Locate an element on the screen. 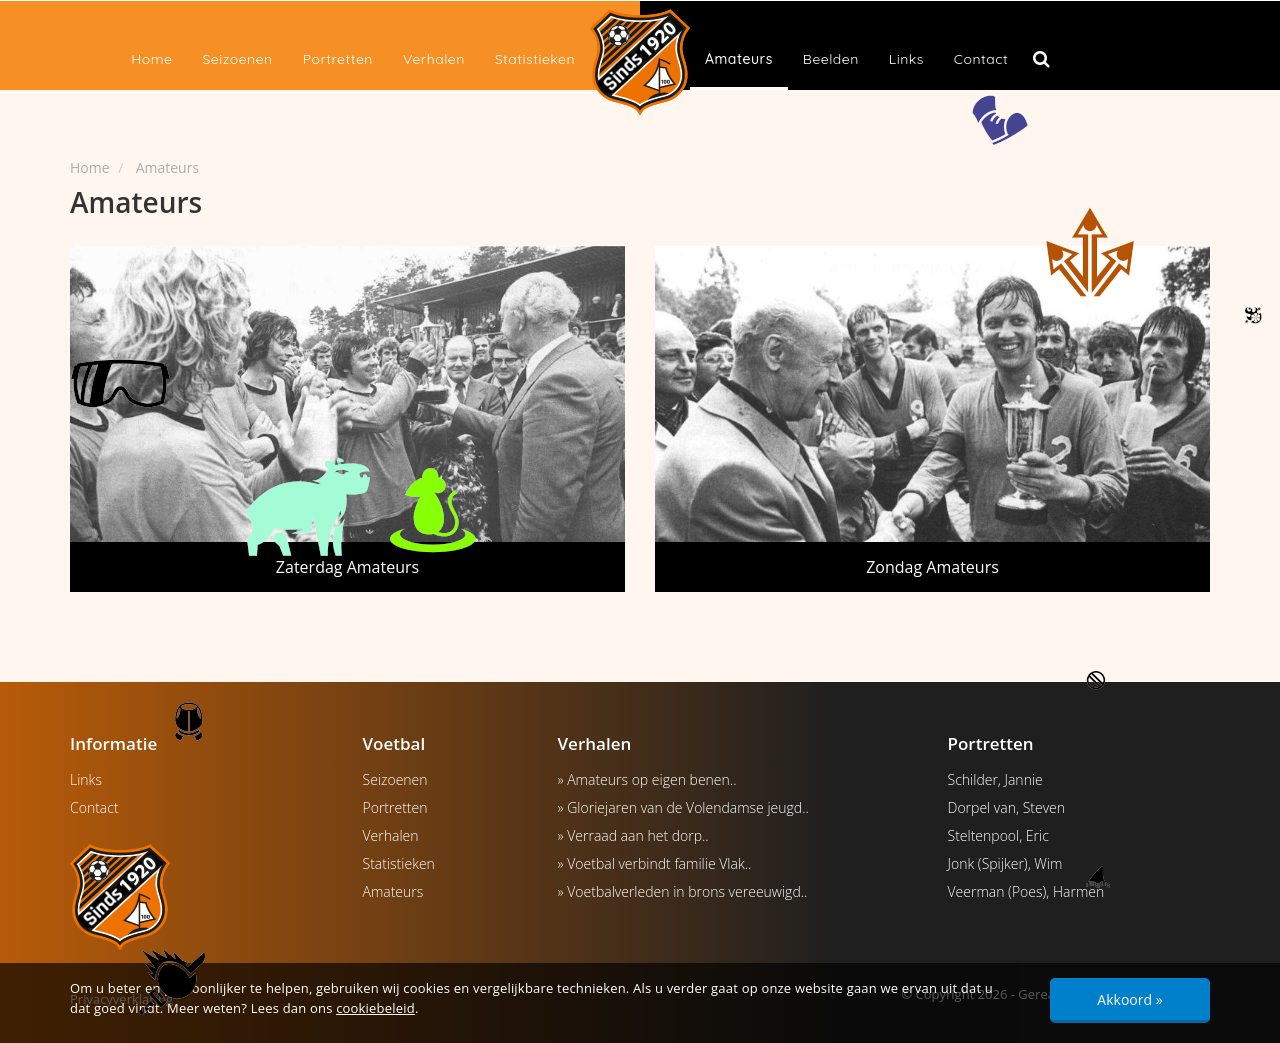  capybara character or avatar selection is located at coordinates (307, 507).